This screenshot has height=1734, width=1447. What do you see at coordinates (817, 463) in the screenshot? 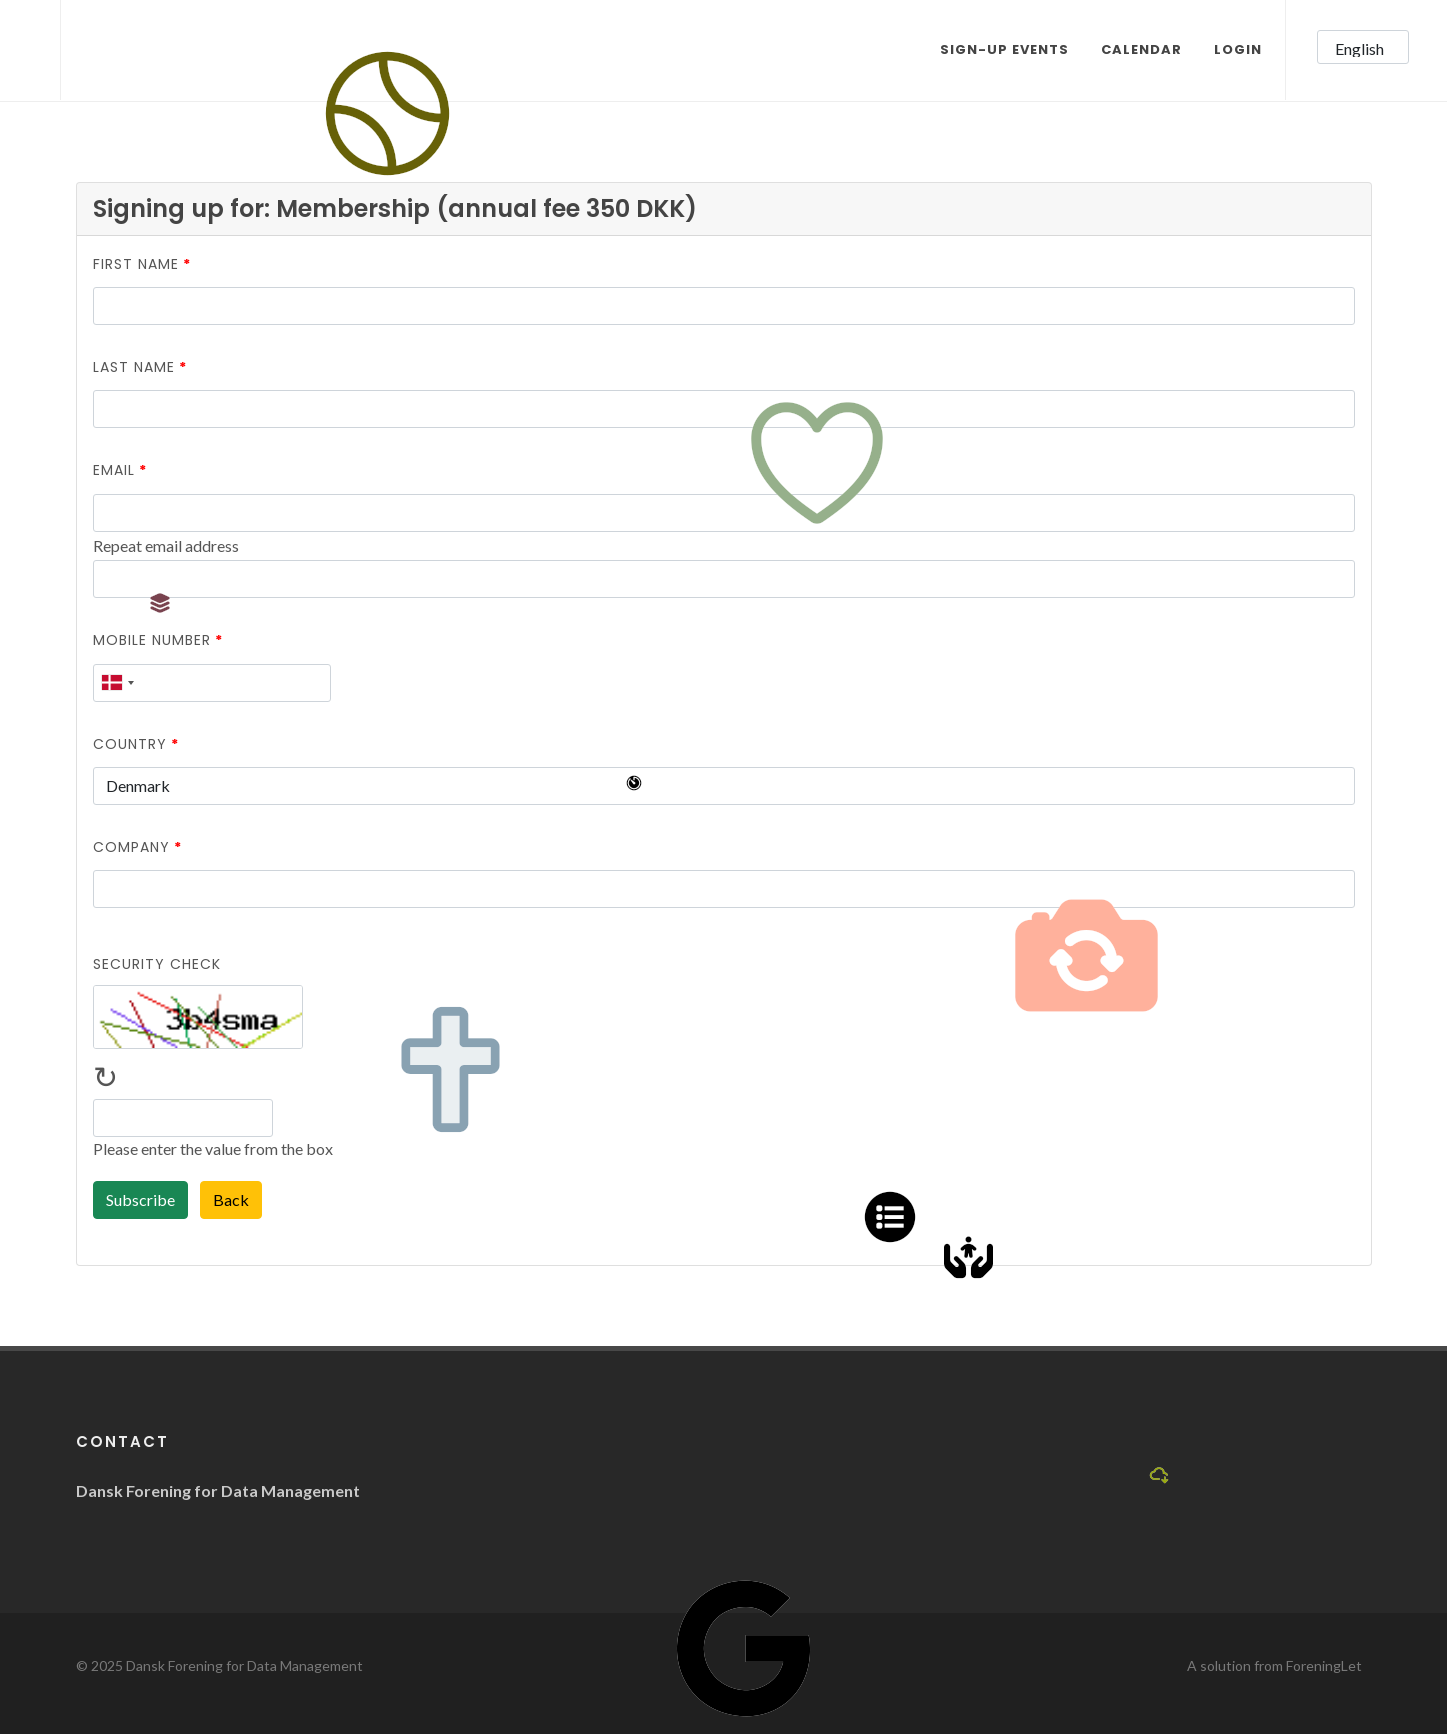
I see `add item to favorites` at bounding box center [817, 463].